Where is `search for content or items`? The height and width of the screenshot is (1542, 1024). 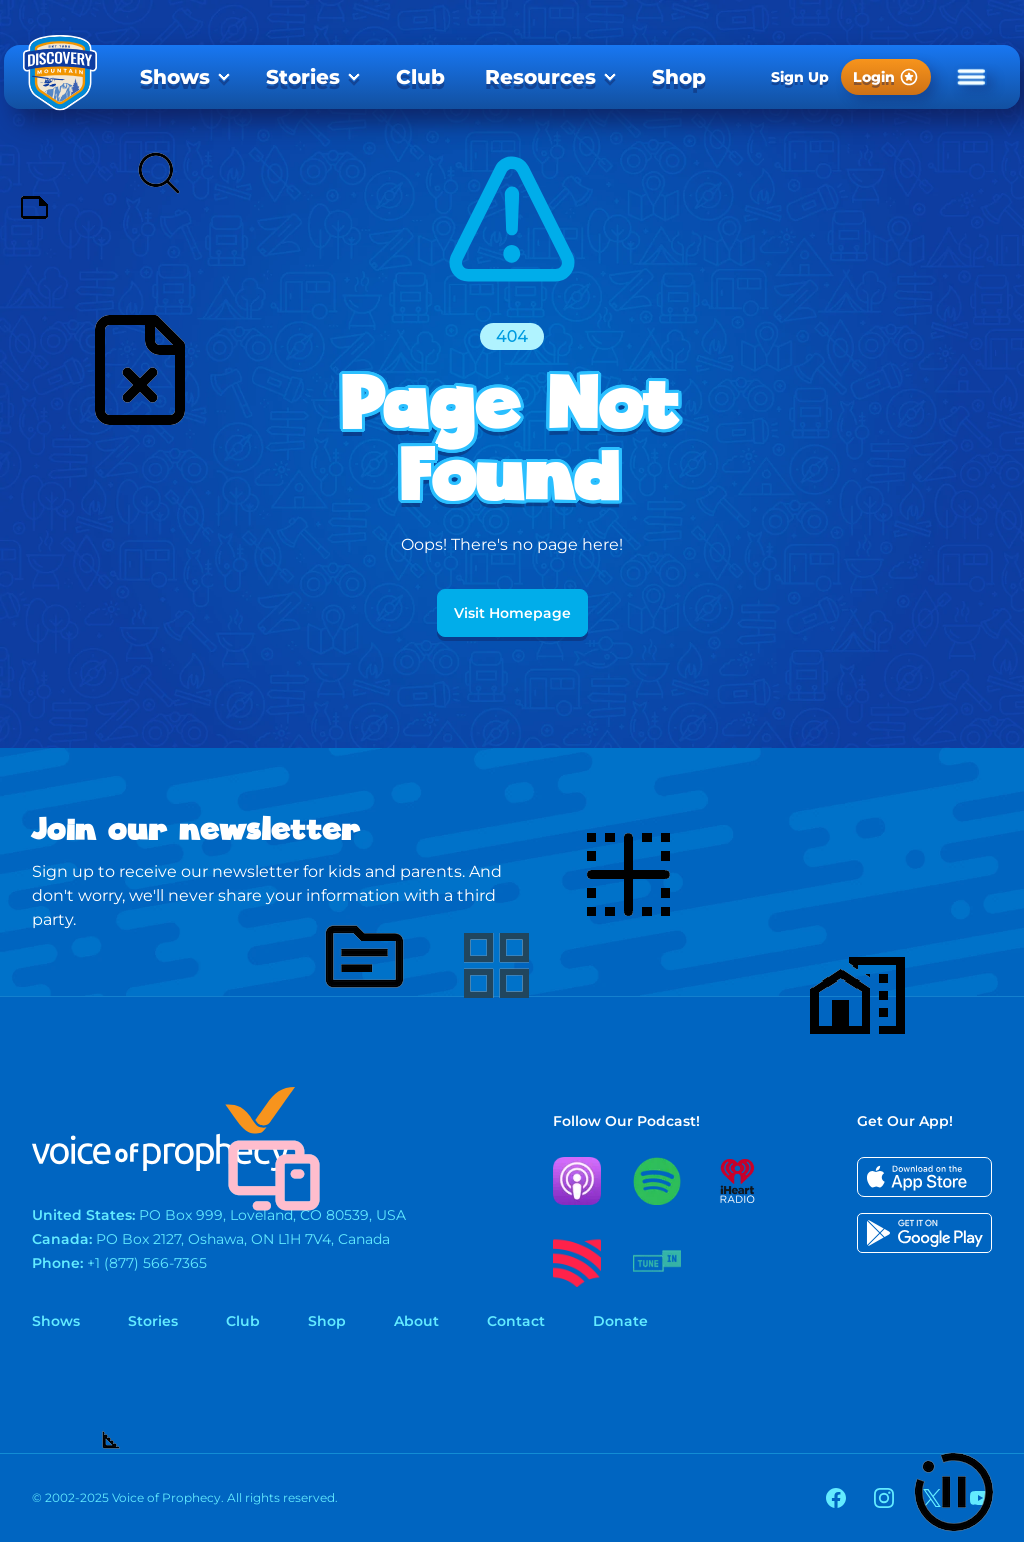
search for content or items is located at coordinates (159, 173).